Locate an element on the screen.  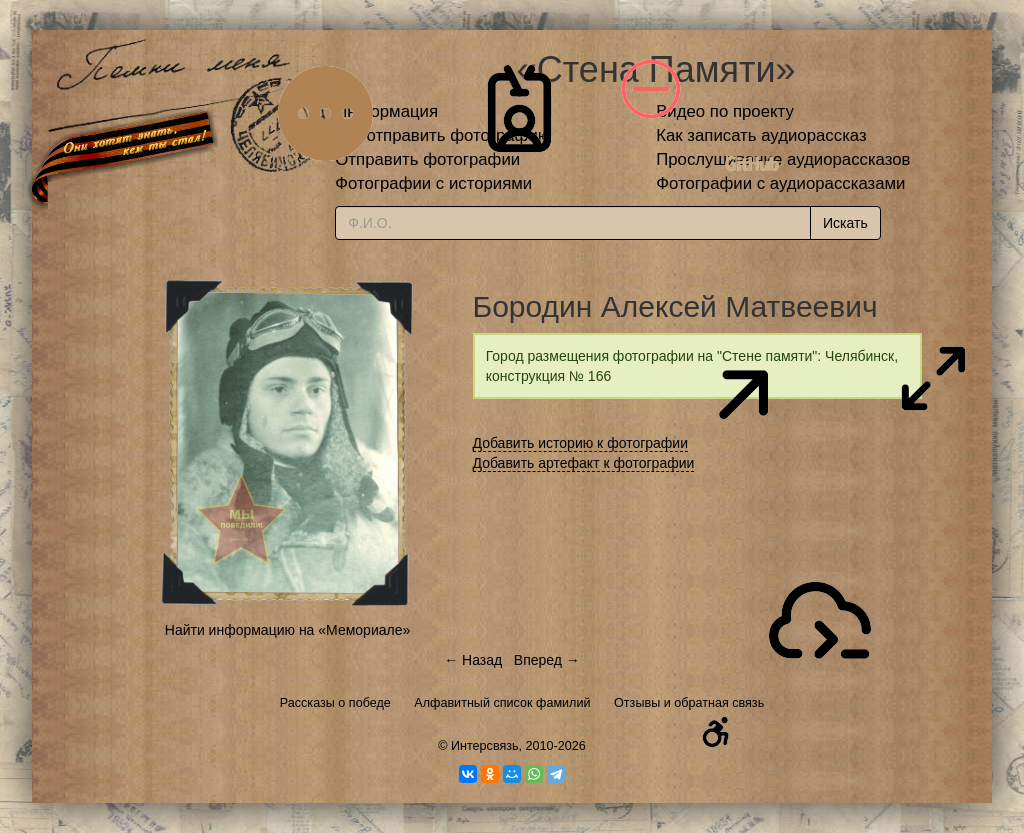
indicates wheelchair accessibility is located at coordinates (716, 732).